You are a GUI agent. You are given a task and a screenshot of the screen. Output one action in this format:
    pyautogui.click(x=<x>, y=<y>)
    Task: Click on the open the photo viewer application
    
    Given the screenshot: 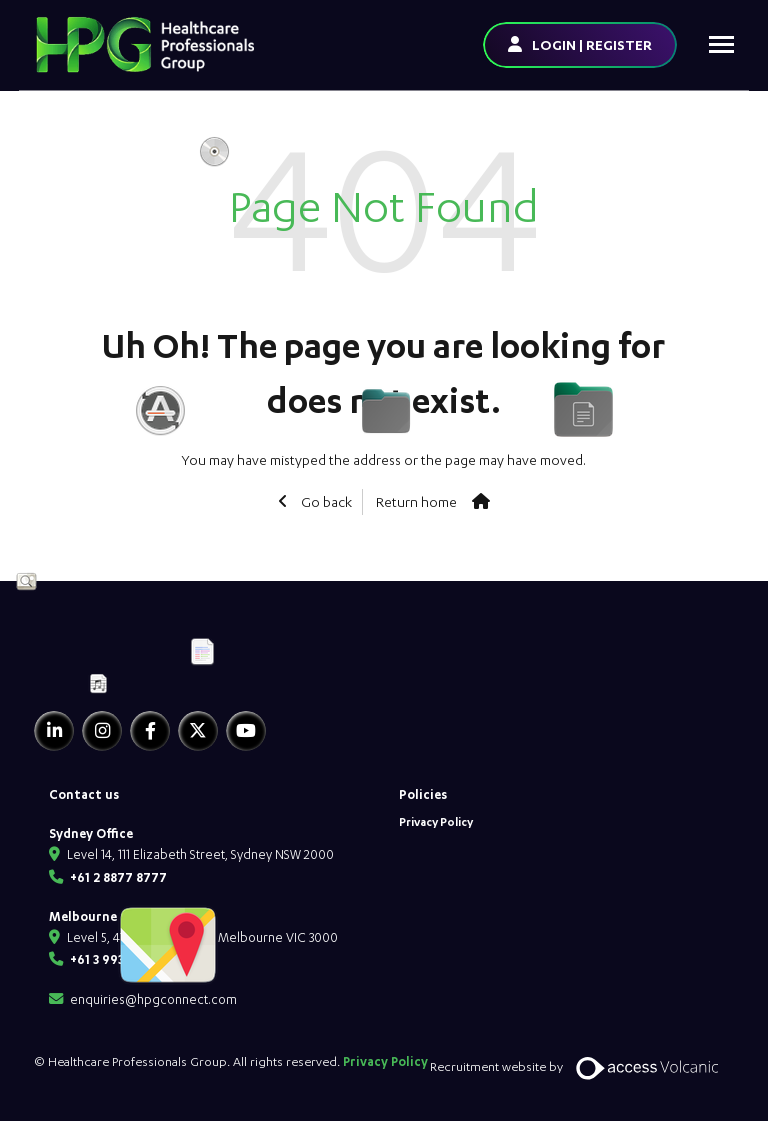 What is the action you would take?
    pyautogui.click(x=26, y=581)
    